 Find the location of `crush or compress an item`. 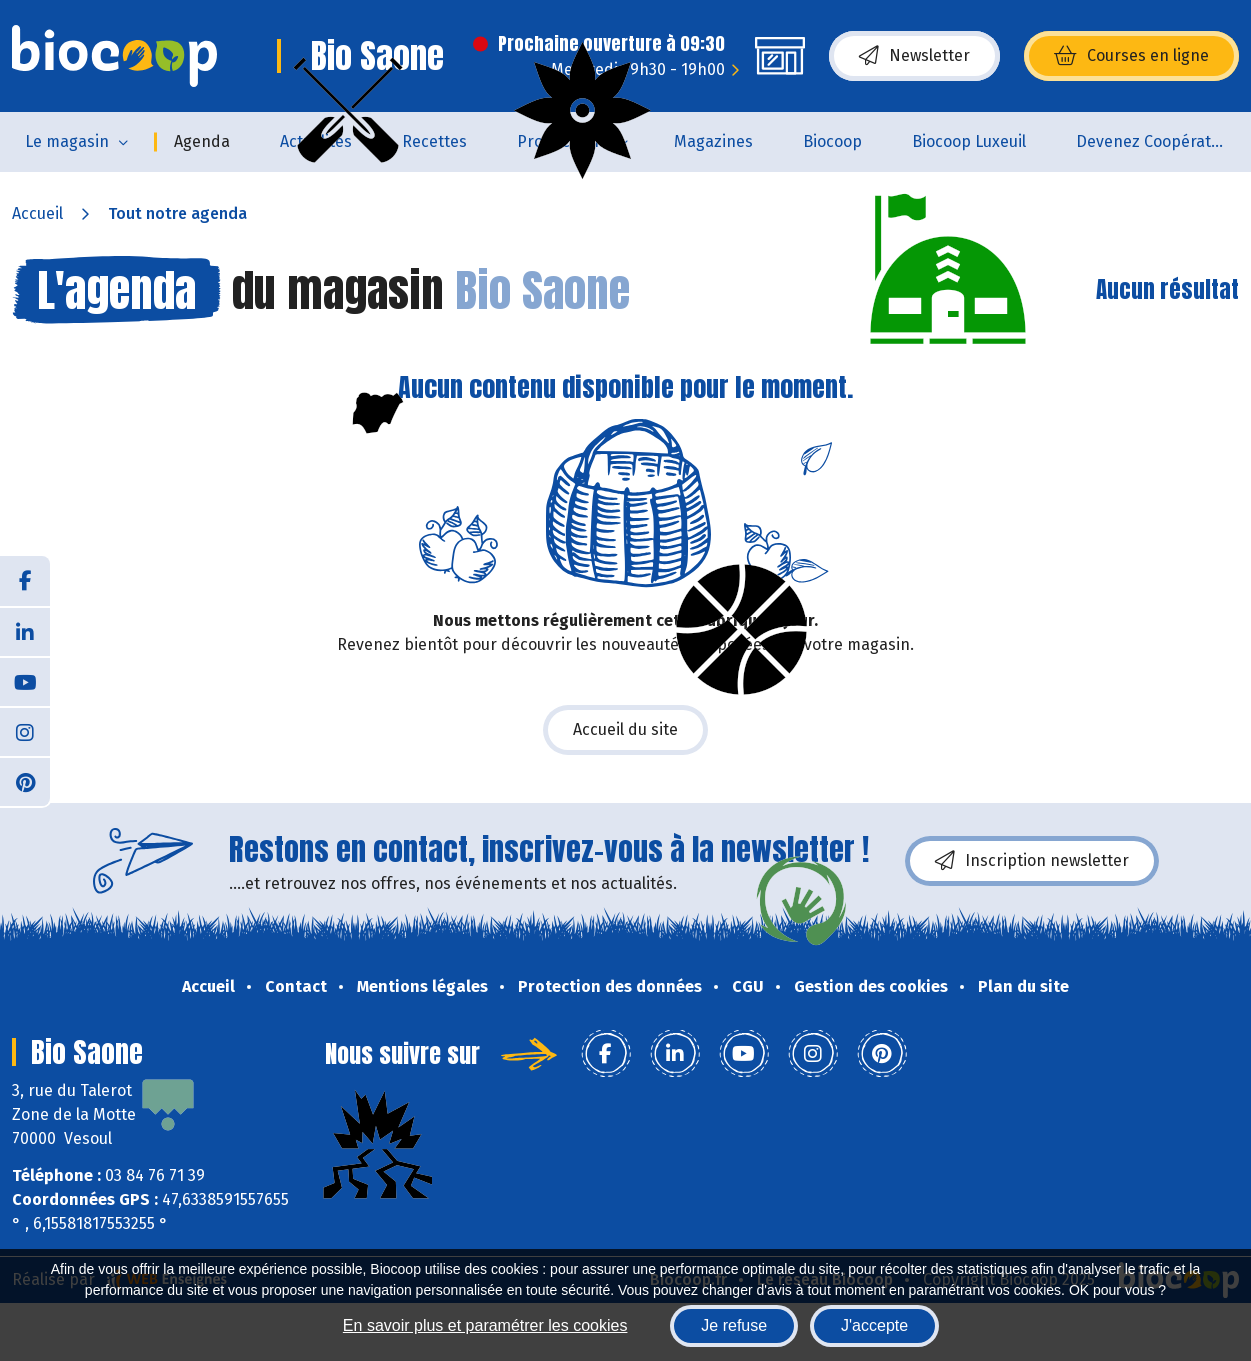

crush or compress an item is located at coordinates (168, 1105).